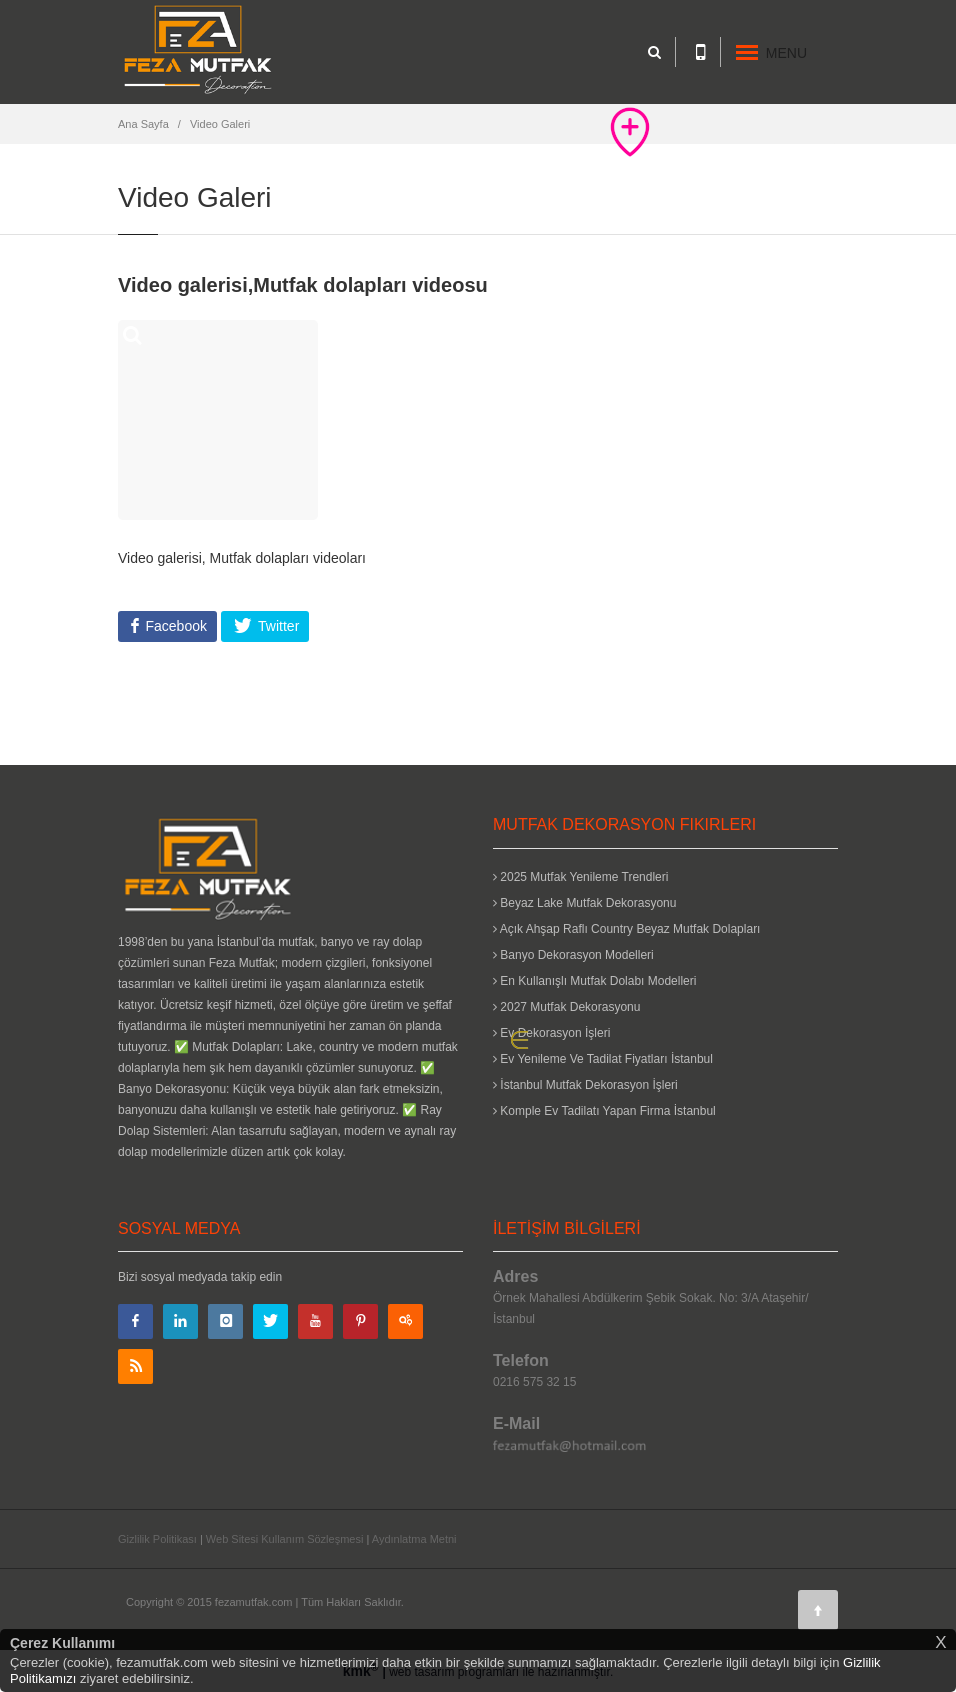 Image resolution: width=956 pixels, height=1692 pixels. Describe the element at coordinates (630, 132) in the screenshot. I see `add a new location pin` at that location.